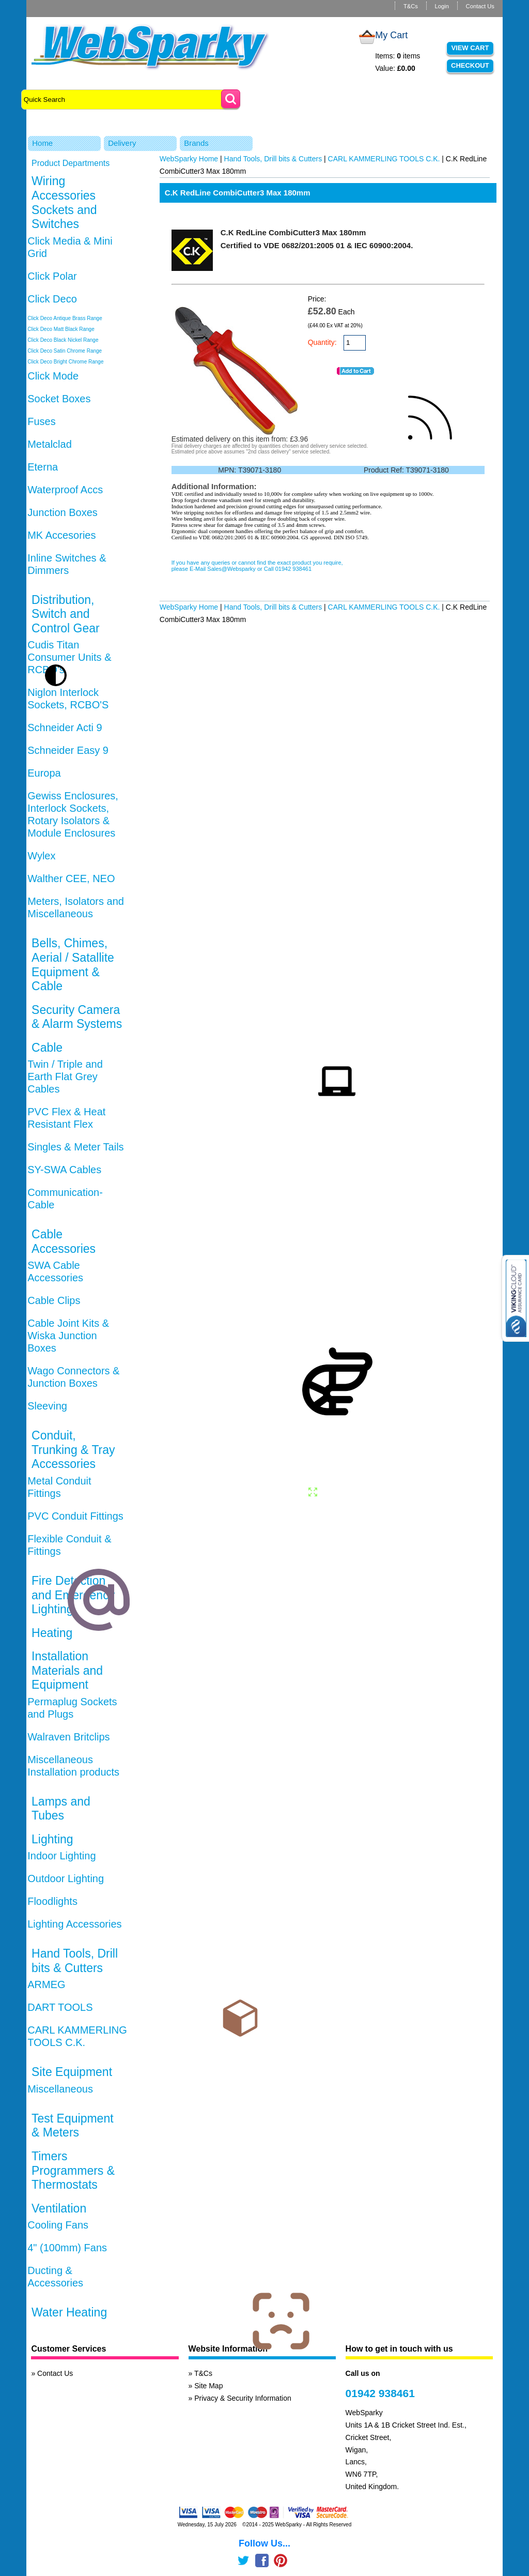 This screenshot has height=2576, width=529. What do you see at coordinates (99, 1600) in the screenshot?
I see `mention a user in a post or comment` at bounding box center [99, 1600].